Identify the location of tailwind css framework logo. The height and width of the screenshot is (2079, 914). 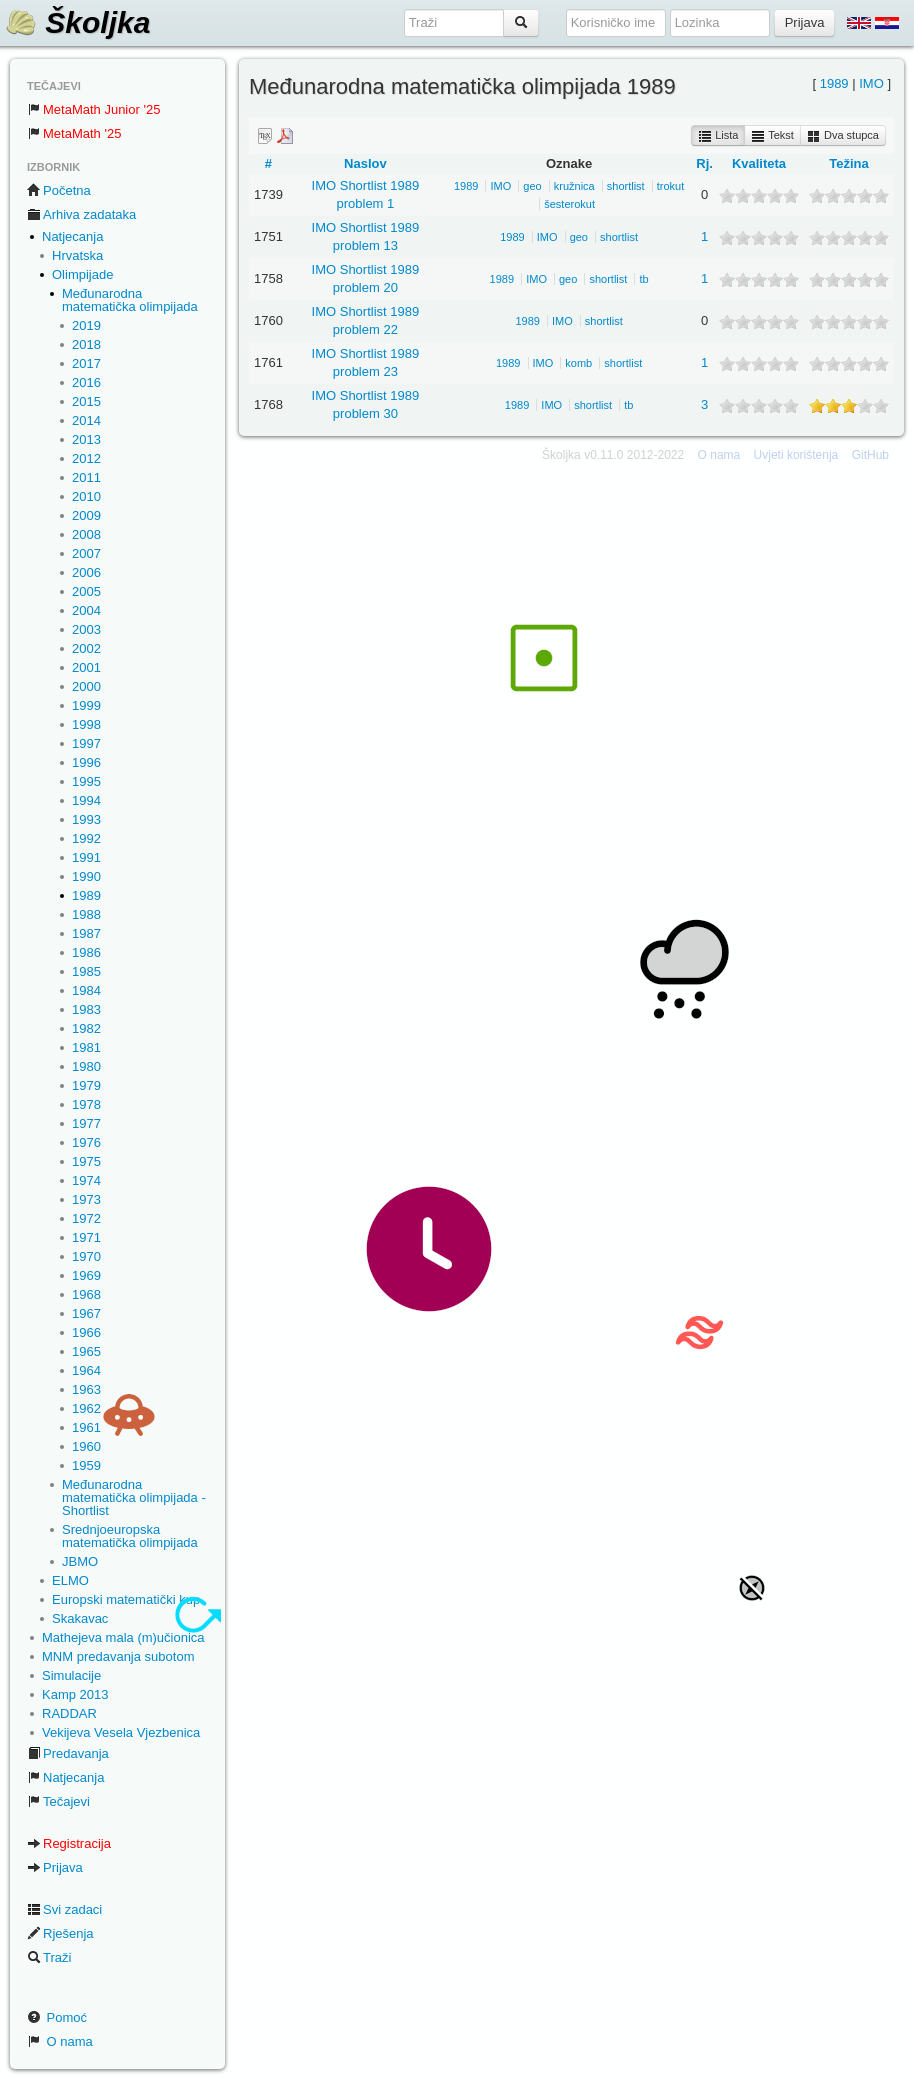
(699, 1332).